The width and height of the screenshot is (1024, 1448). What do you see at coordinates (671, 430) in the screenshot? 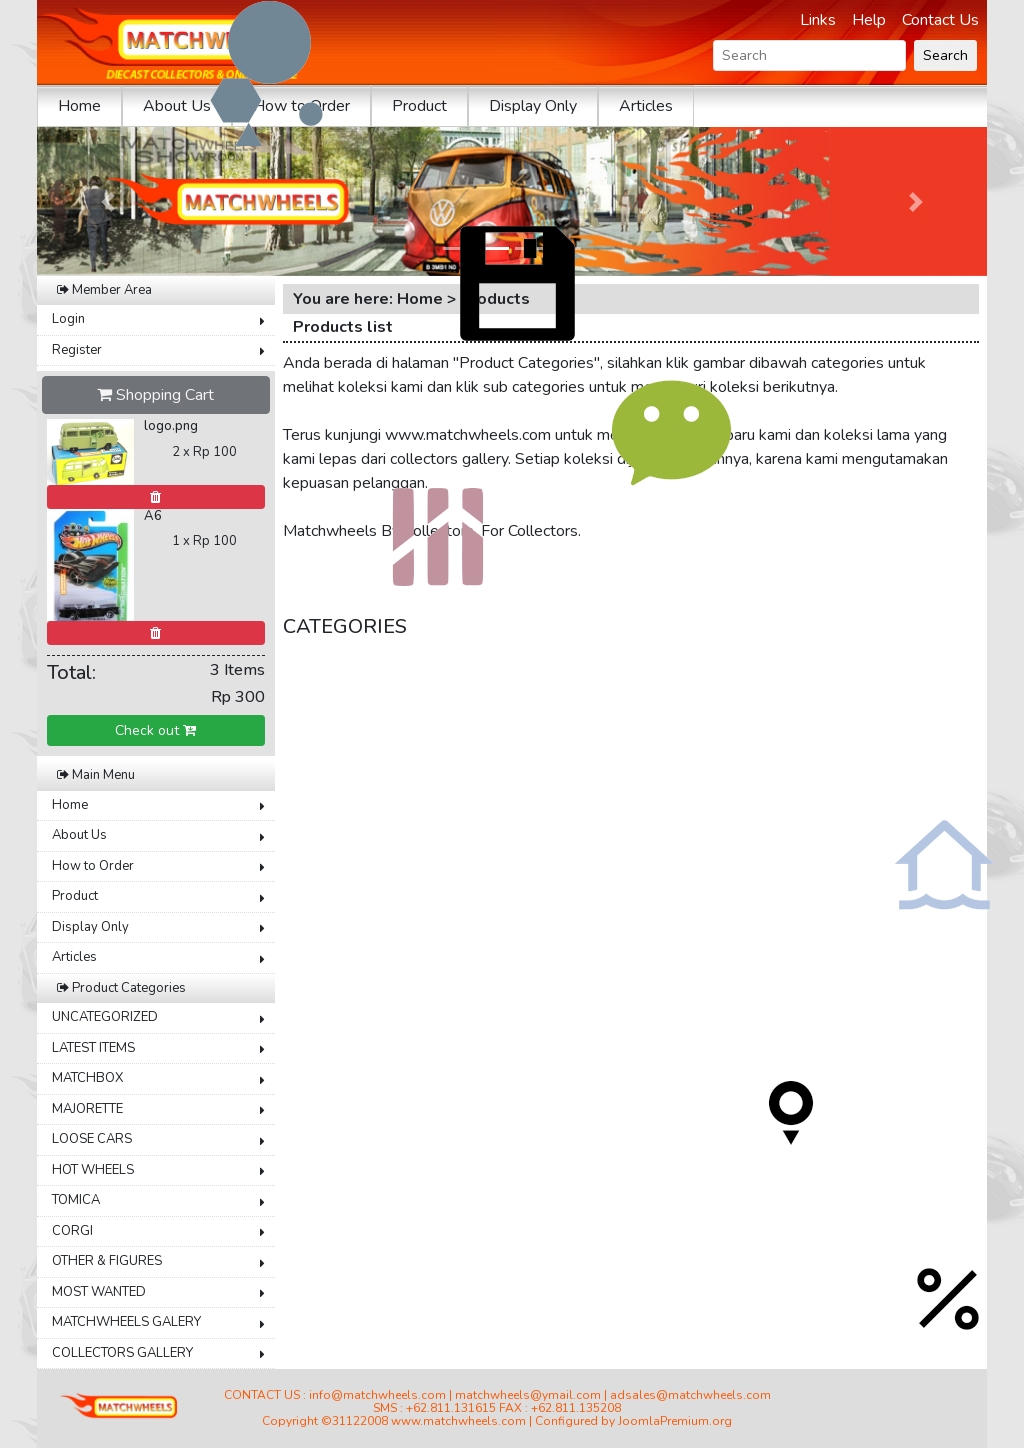
I see `open wechat messaging app` at bounding box center [671, 430].